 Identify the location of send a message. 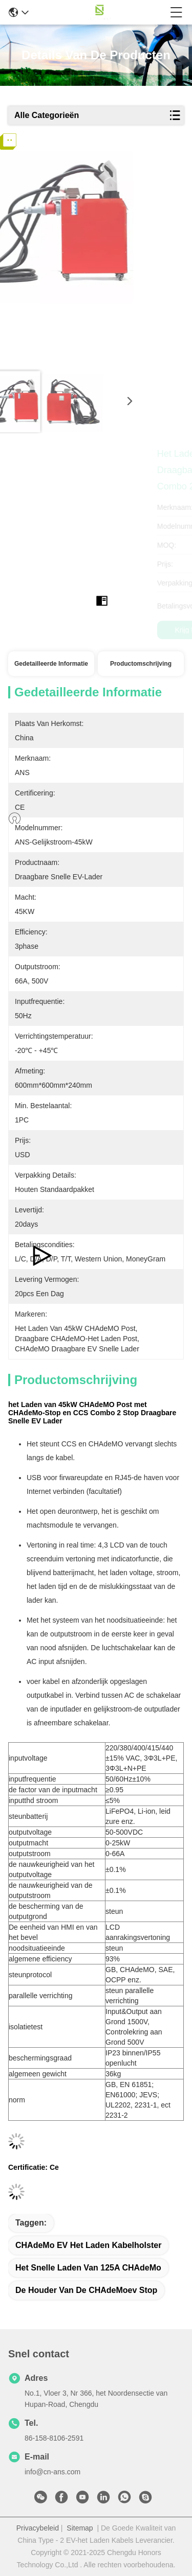
(41, 1255).